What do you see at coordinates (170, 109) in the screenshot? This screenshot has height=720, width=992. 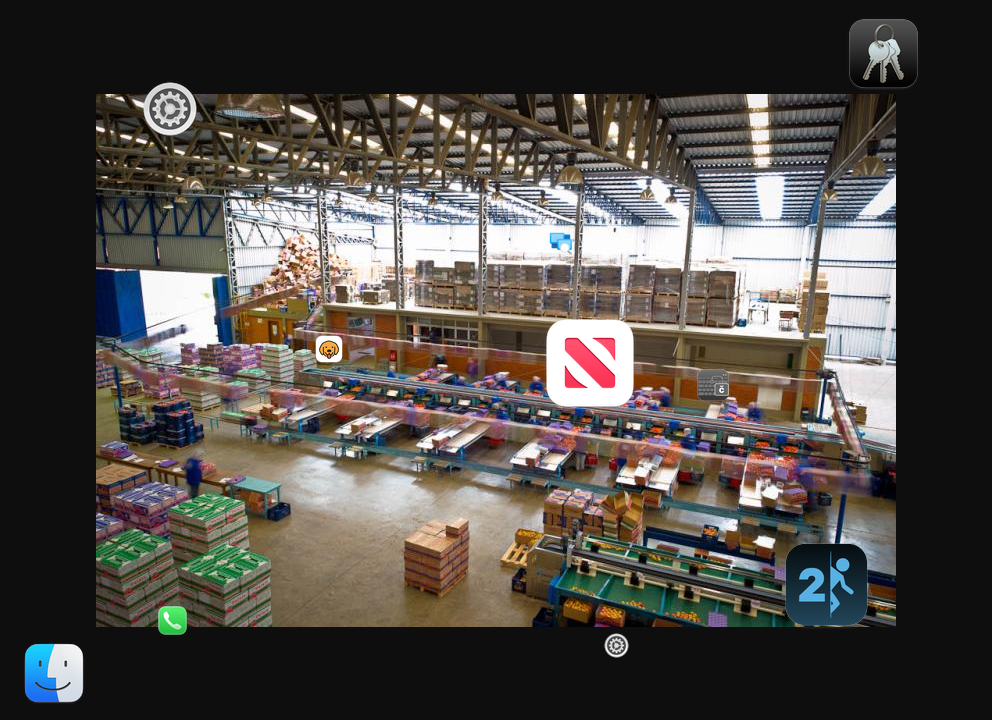 I see `open system preferences` at bounding box center [170, 109].